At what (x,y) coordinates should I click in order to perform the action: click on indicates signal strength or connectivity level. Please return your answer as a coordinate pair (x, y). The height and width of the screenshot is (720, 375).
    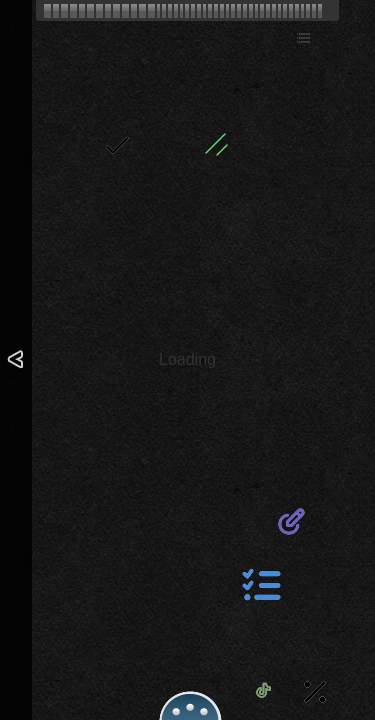
    Looking at the image, I should click on (217, 145).